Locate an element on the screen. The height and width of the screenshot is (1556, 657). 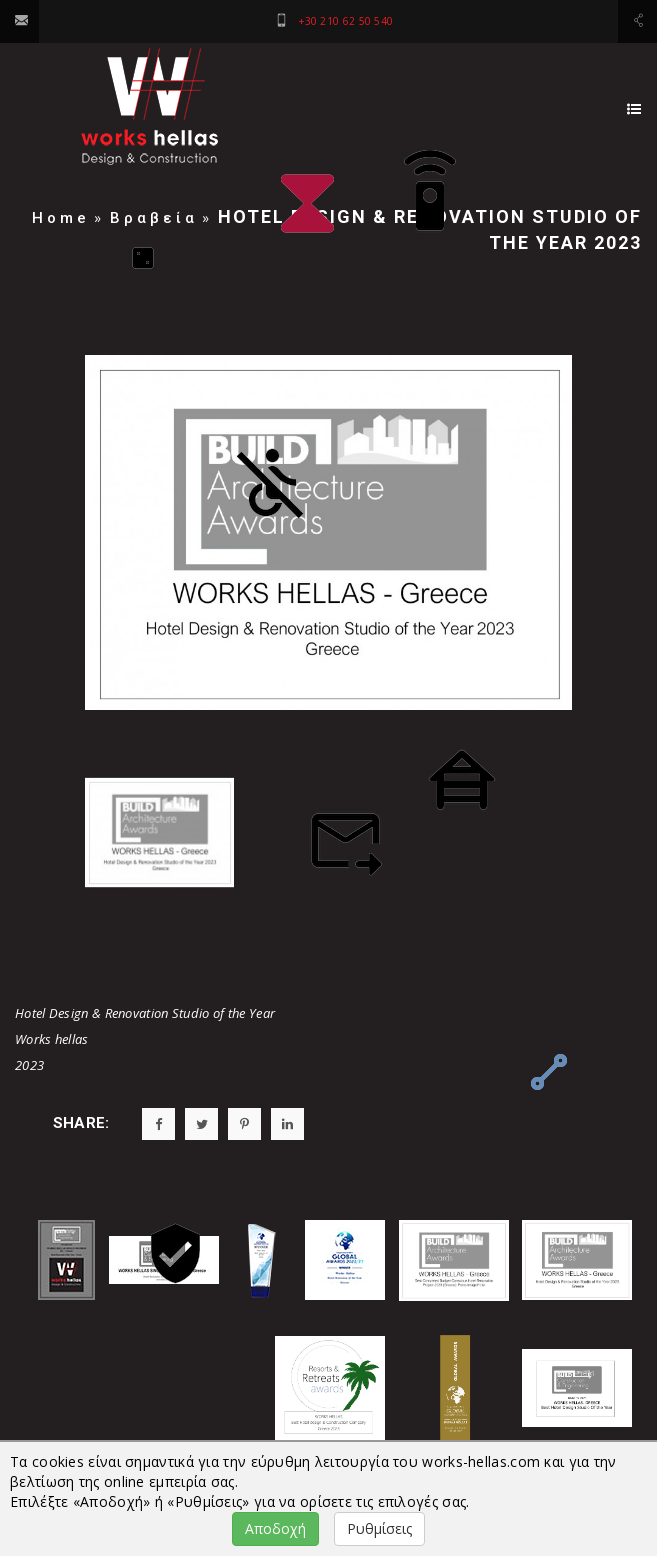
indicates loading or processing in progress is located at coordinates (307, 203).